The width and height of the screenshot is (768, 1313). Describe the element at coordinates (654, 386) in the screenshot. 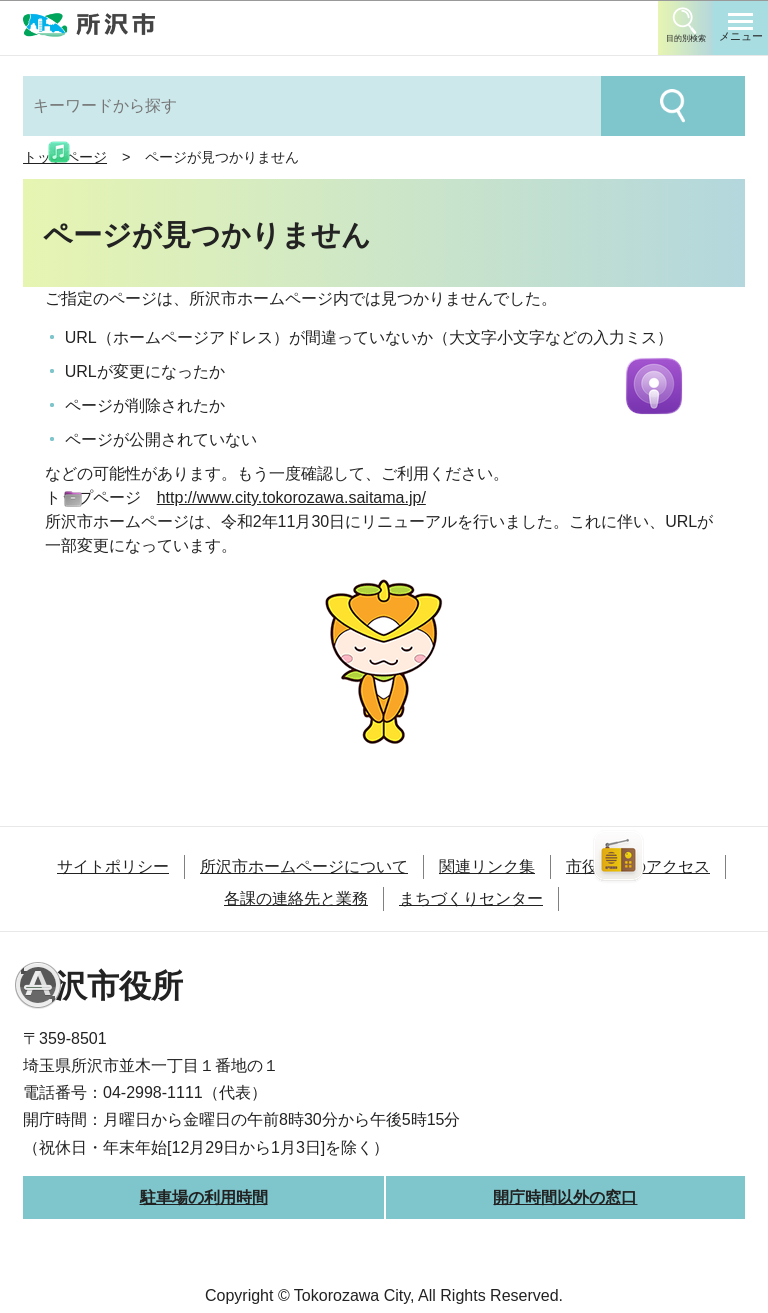

I see `open the podcasts app` at that location.